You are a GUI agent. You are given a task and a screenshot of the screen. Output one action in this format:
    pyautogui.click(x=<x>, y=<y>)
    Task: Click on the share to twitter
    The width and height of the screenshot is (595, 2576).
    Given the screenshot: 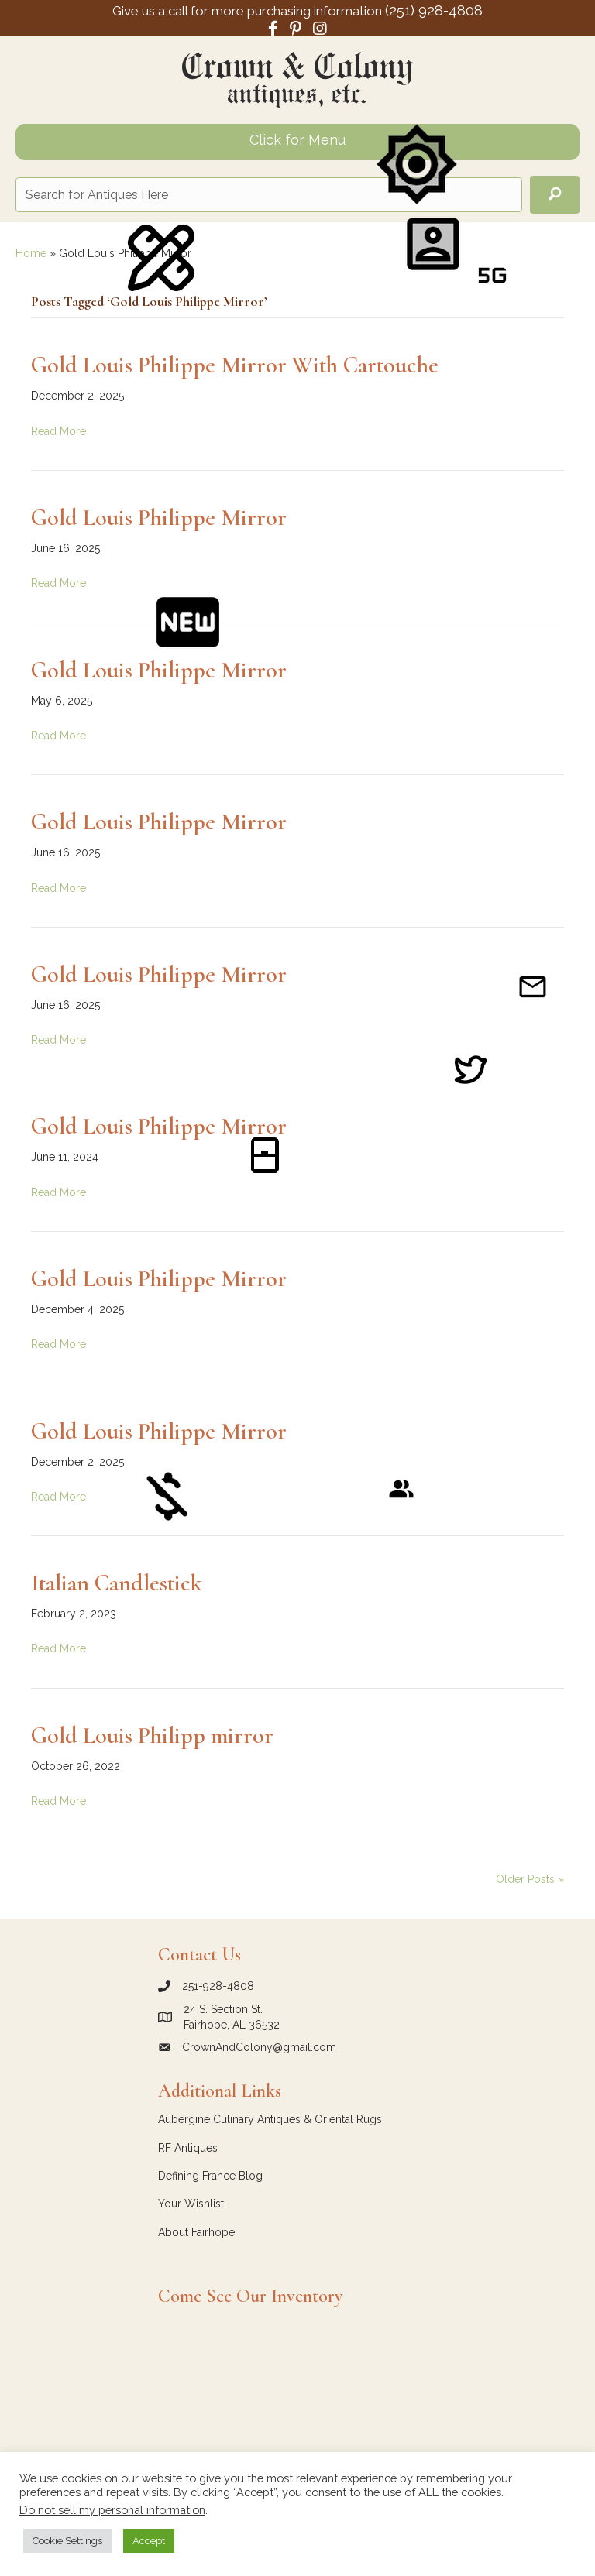 What is the action you would take?
    pyautogui.click(x=470, y=1069)
    